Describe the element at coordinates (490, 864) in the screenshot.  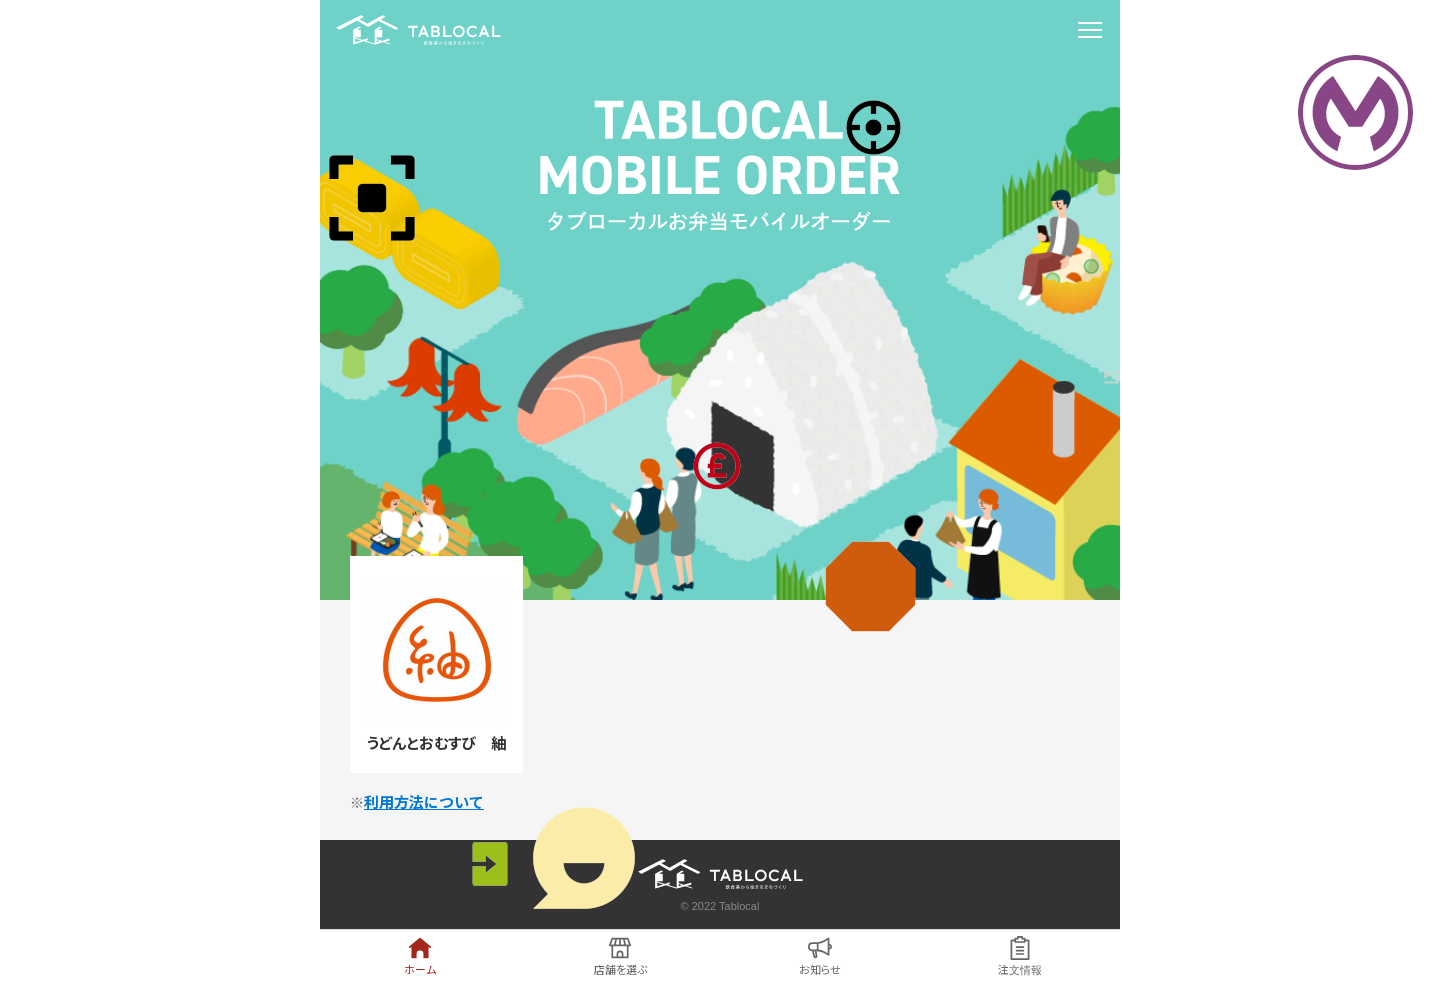
I see `log in to your account` at that location.